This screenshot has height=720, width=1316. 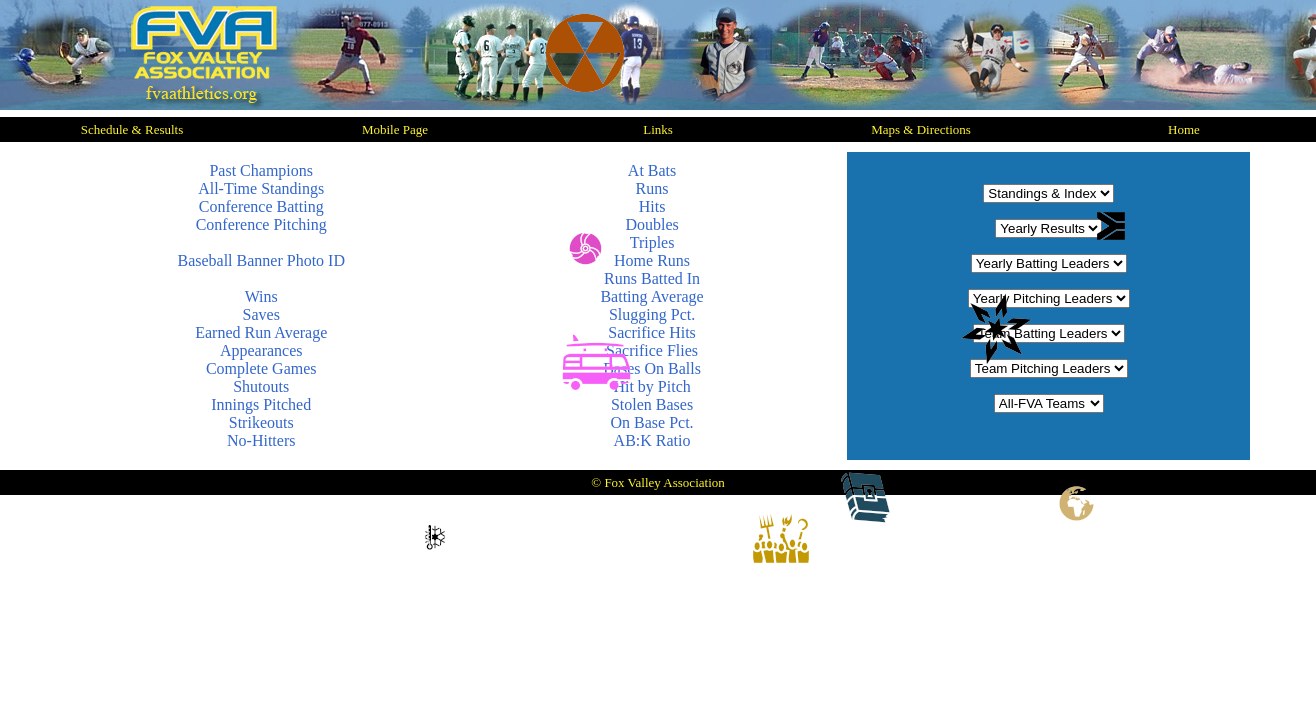 I want to click on select south africa as country or region, so click(x=1111, y=226).